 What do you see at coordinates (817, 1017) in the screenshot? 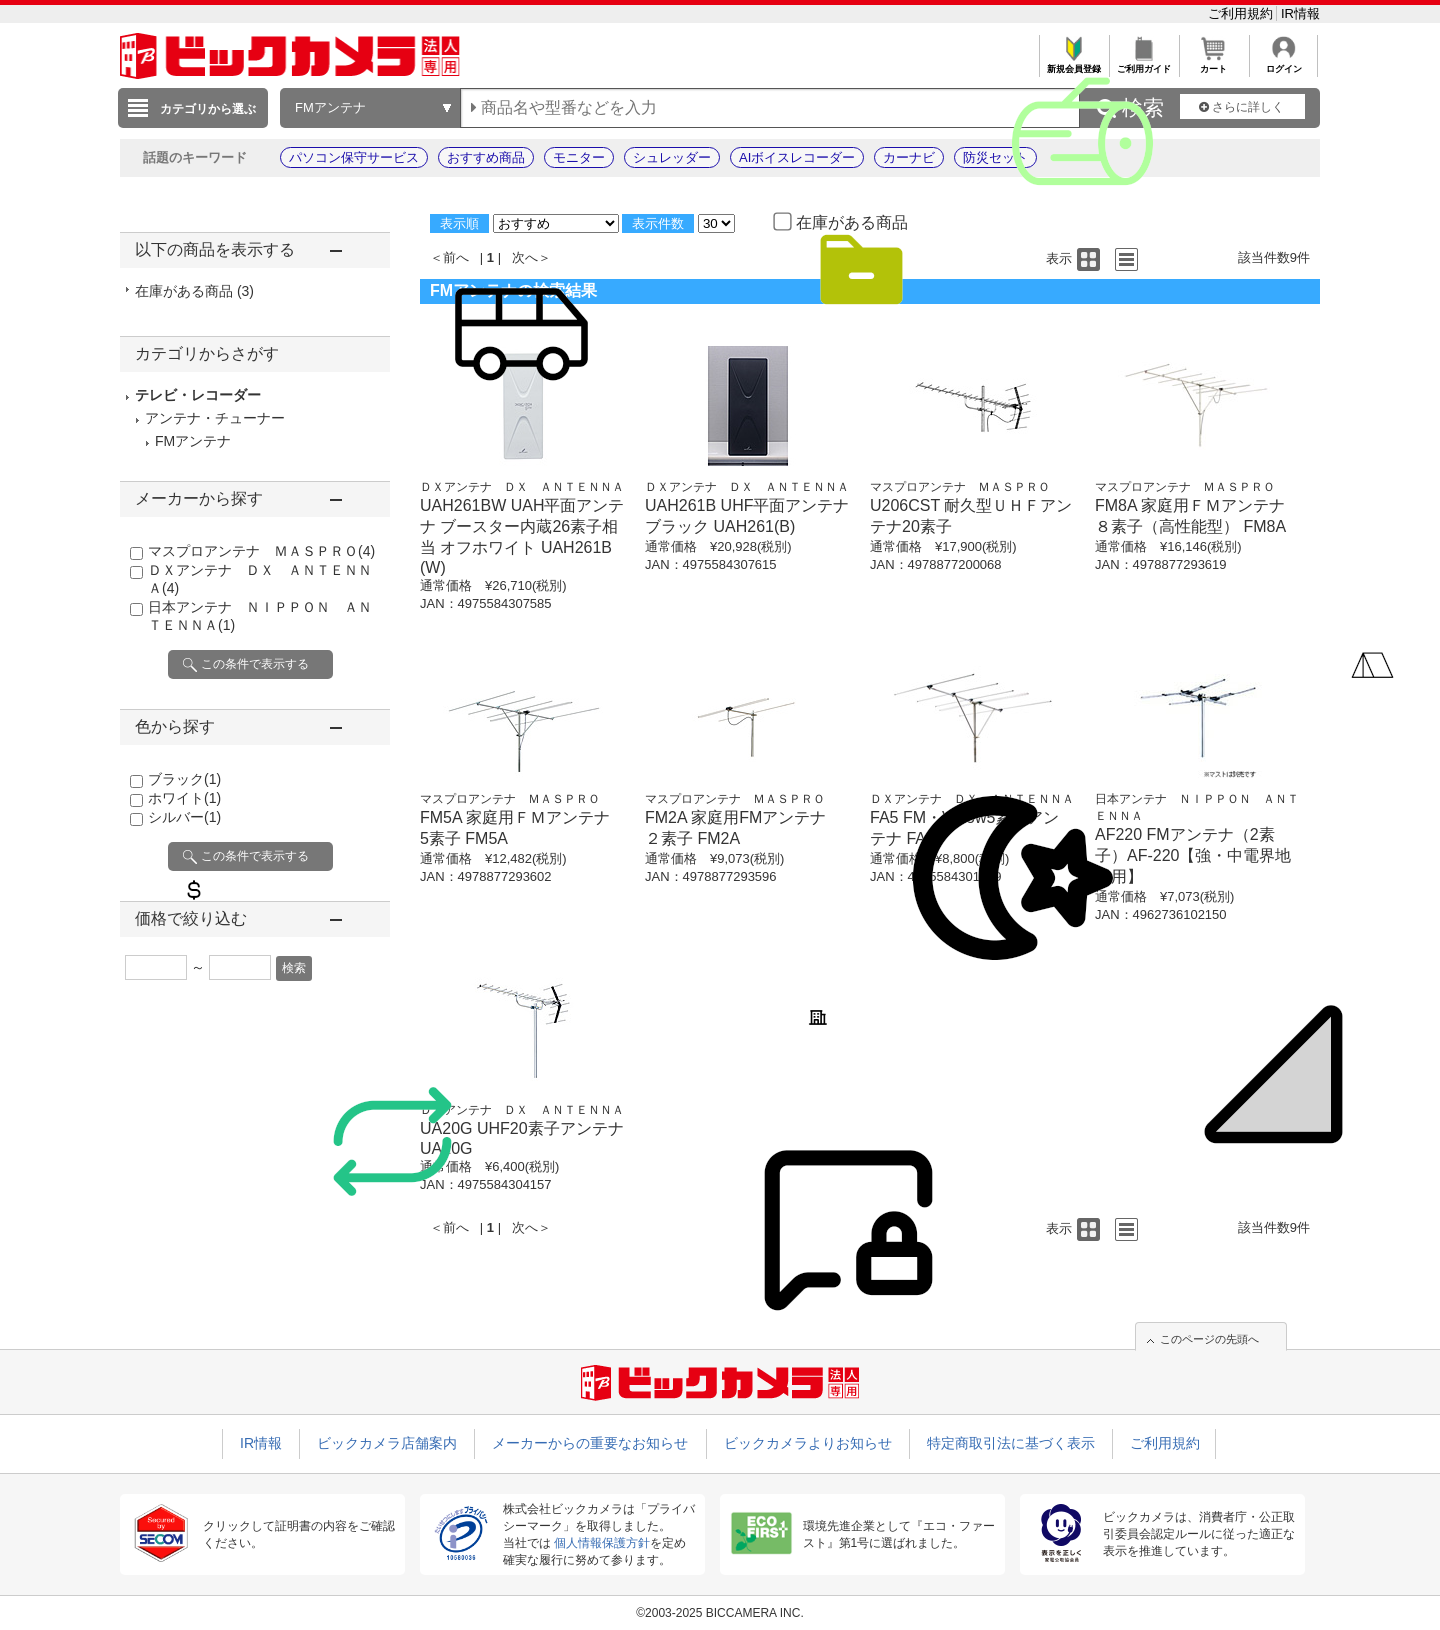
I see `view office or workplace location` at bounding box center [817, 1017].